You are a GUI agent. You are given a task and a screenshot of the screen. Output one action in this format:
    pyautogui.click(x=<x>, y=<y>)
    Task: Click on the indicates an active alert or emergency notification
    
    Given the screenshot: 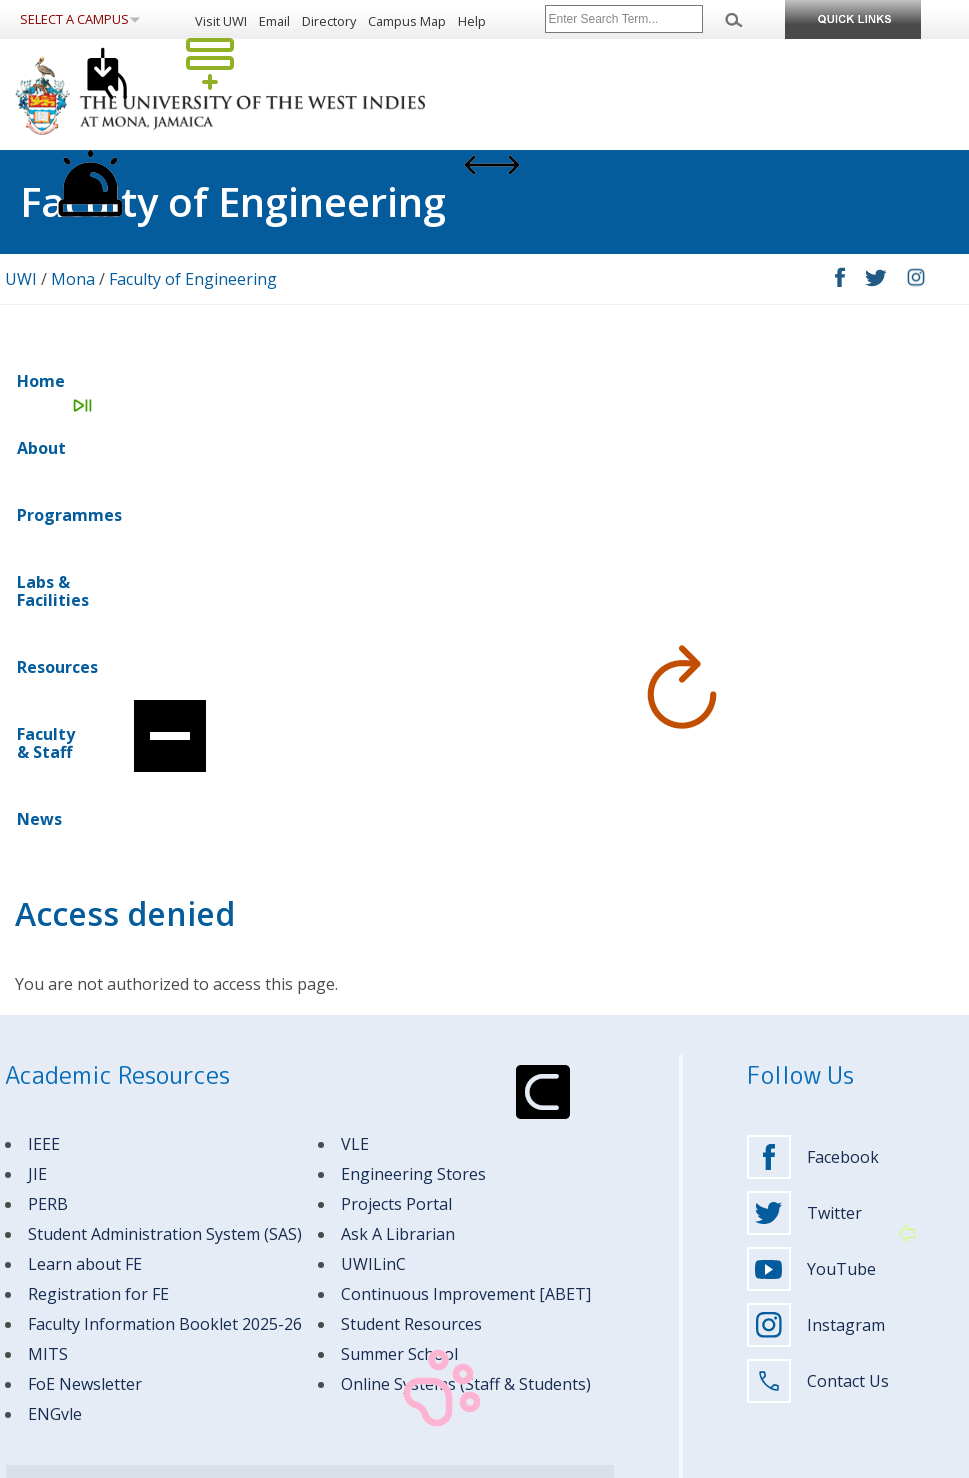 What is the action you would take?
    pyautogui.click(x=90, y=189)
    